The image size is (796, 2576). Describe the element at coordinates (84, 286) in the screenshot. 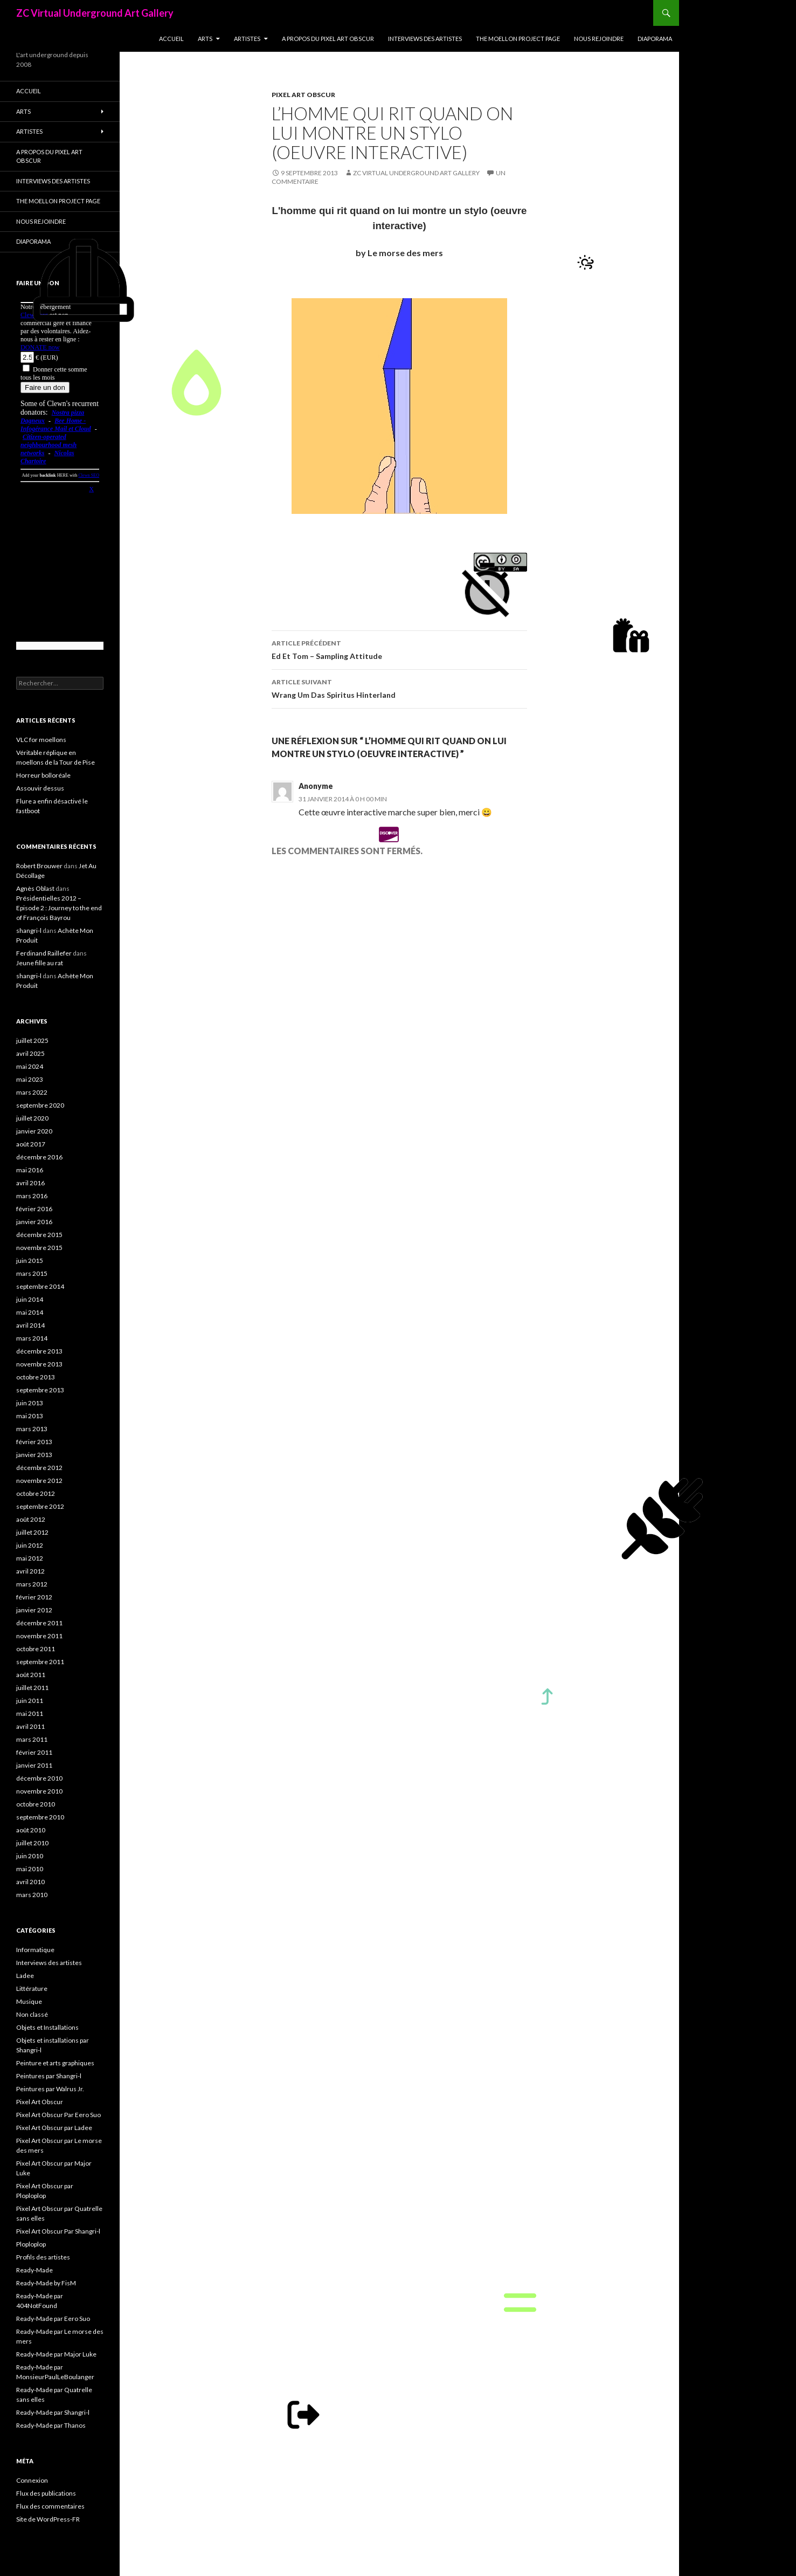

I see `access construction or site safety settings` at that location.